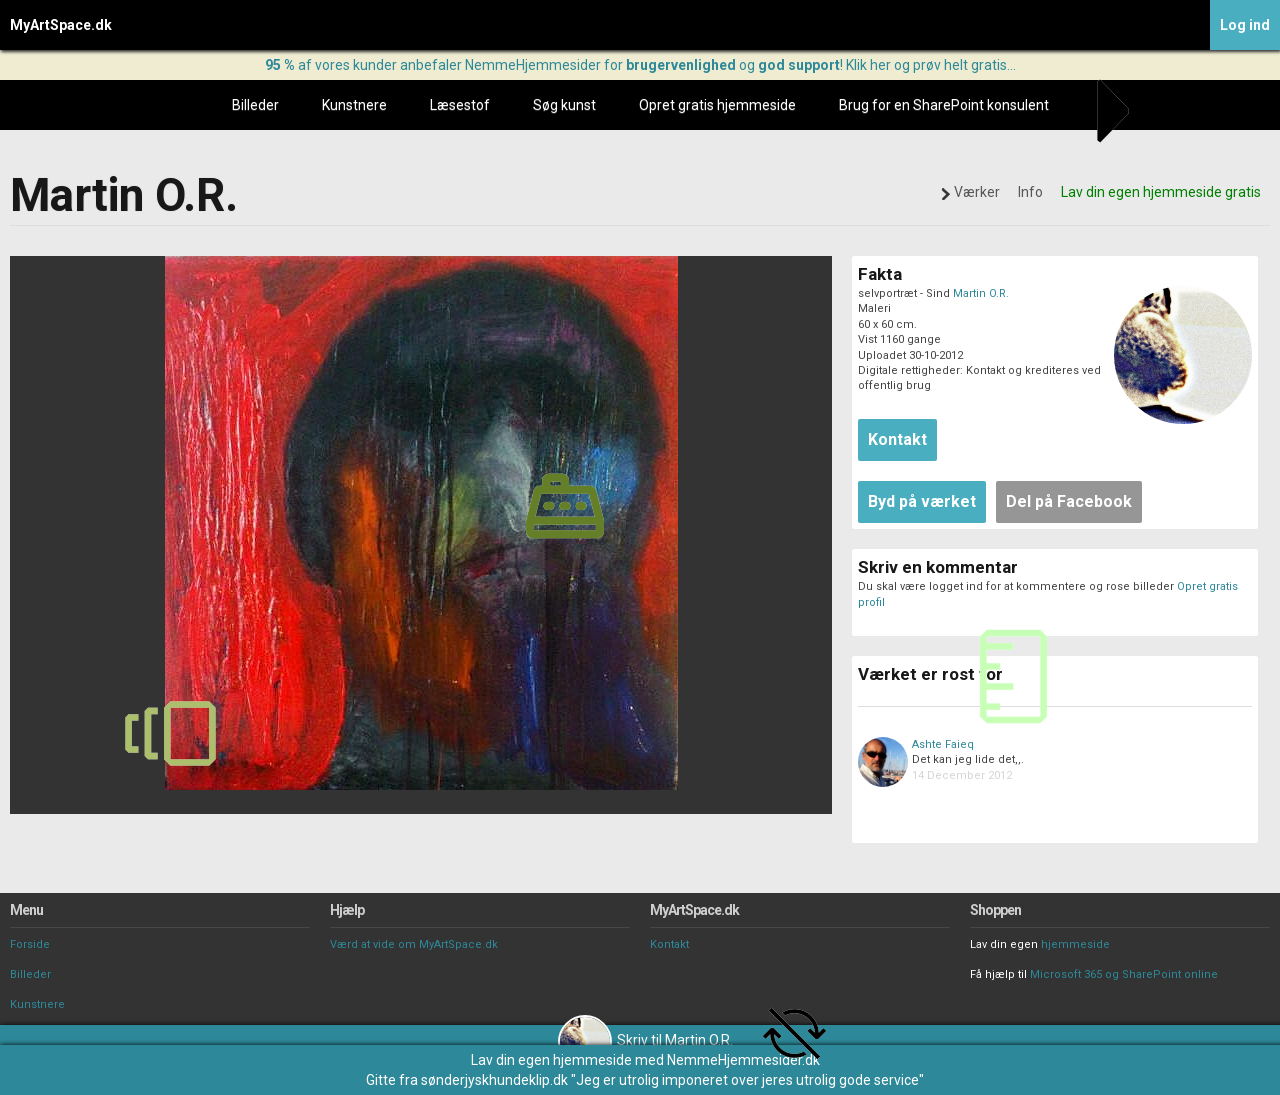  What do you see at coordinates (1013, 676) in the screenshot?
I see `view or edit measurement units` at bounding box center [1013, 676].